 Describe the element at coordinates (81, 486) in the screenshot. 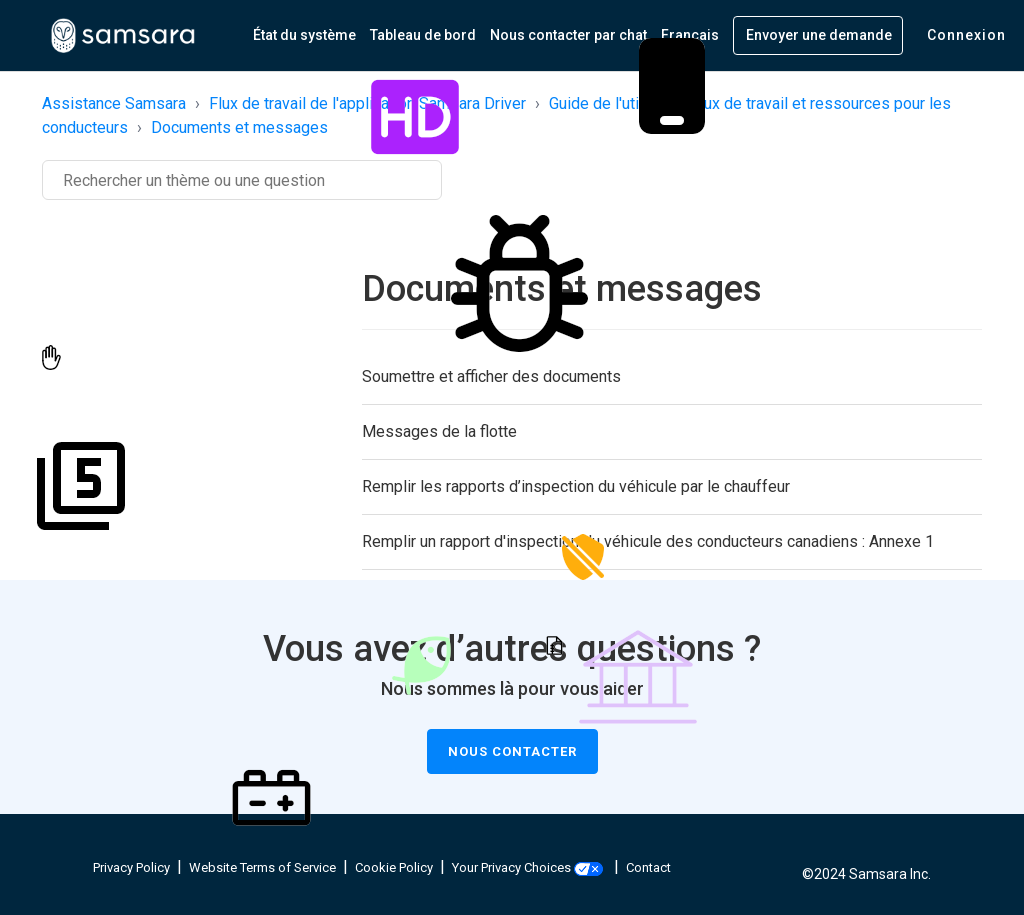

I see `filter or view the fifth item in a series` at that location.